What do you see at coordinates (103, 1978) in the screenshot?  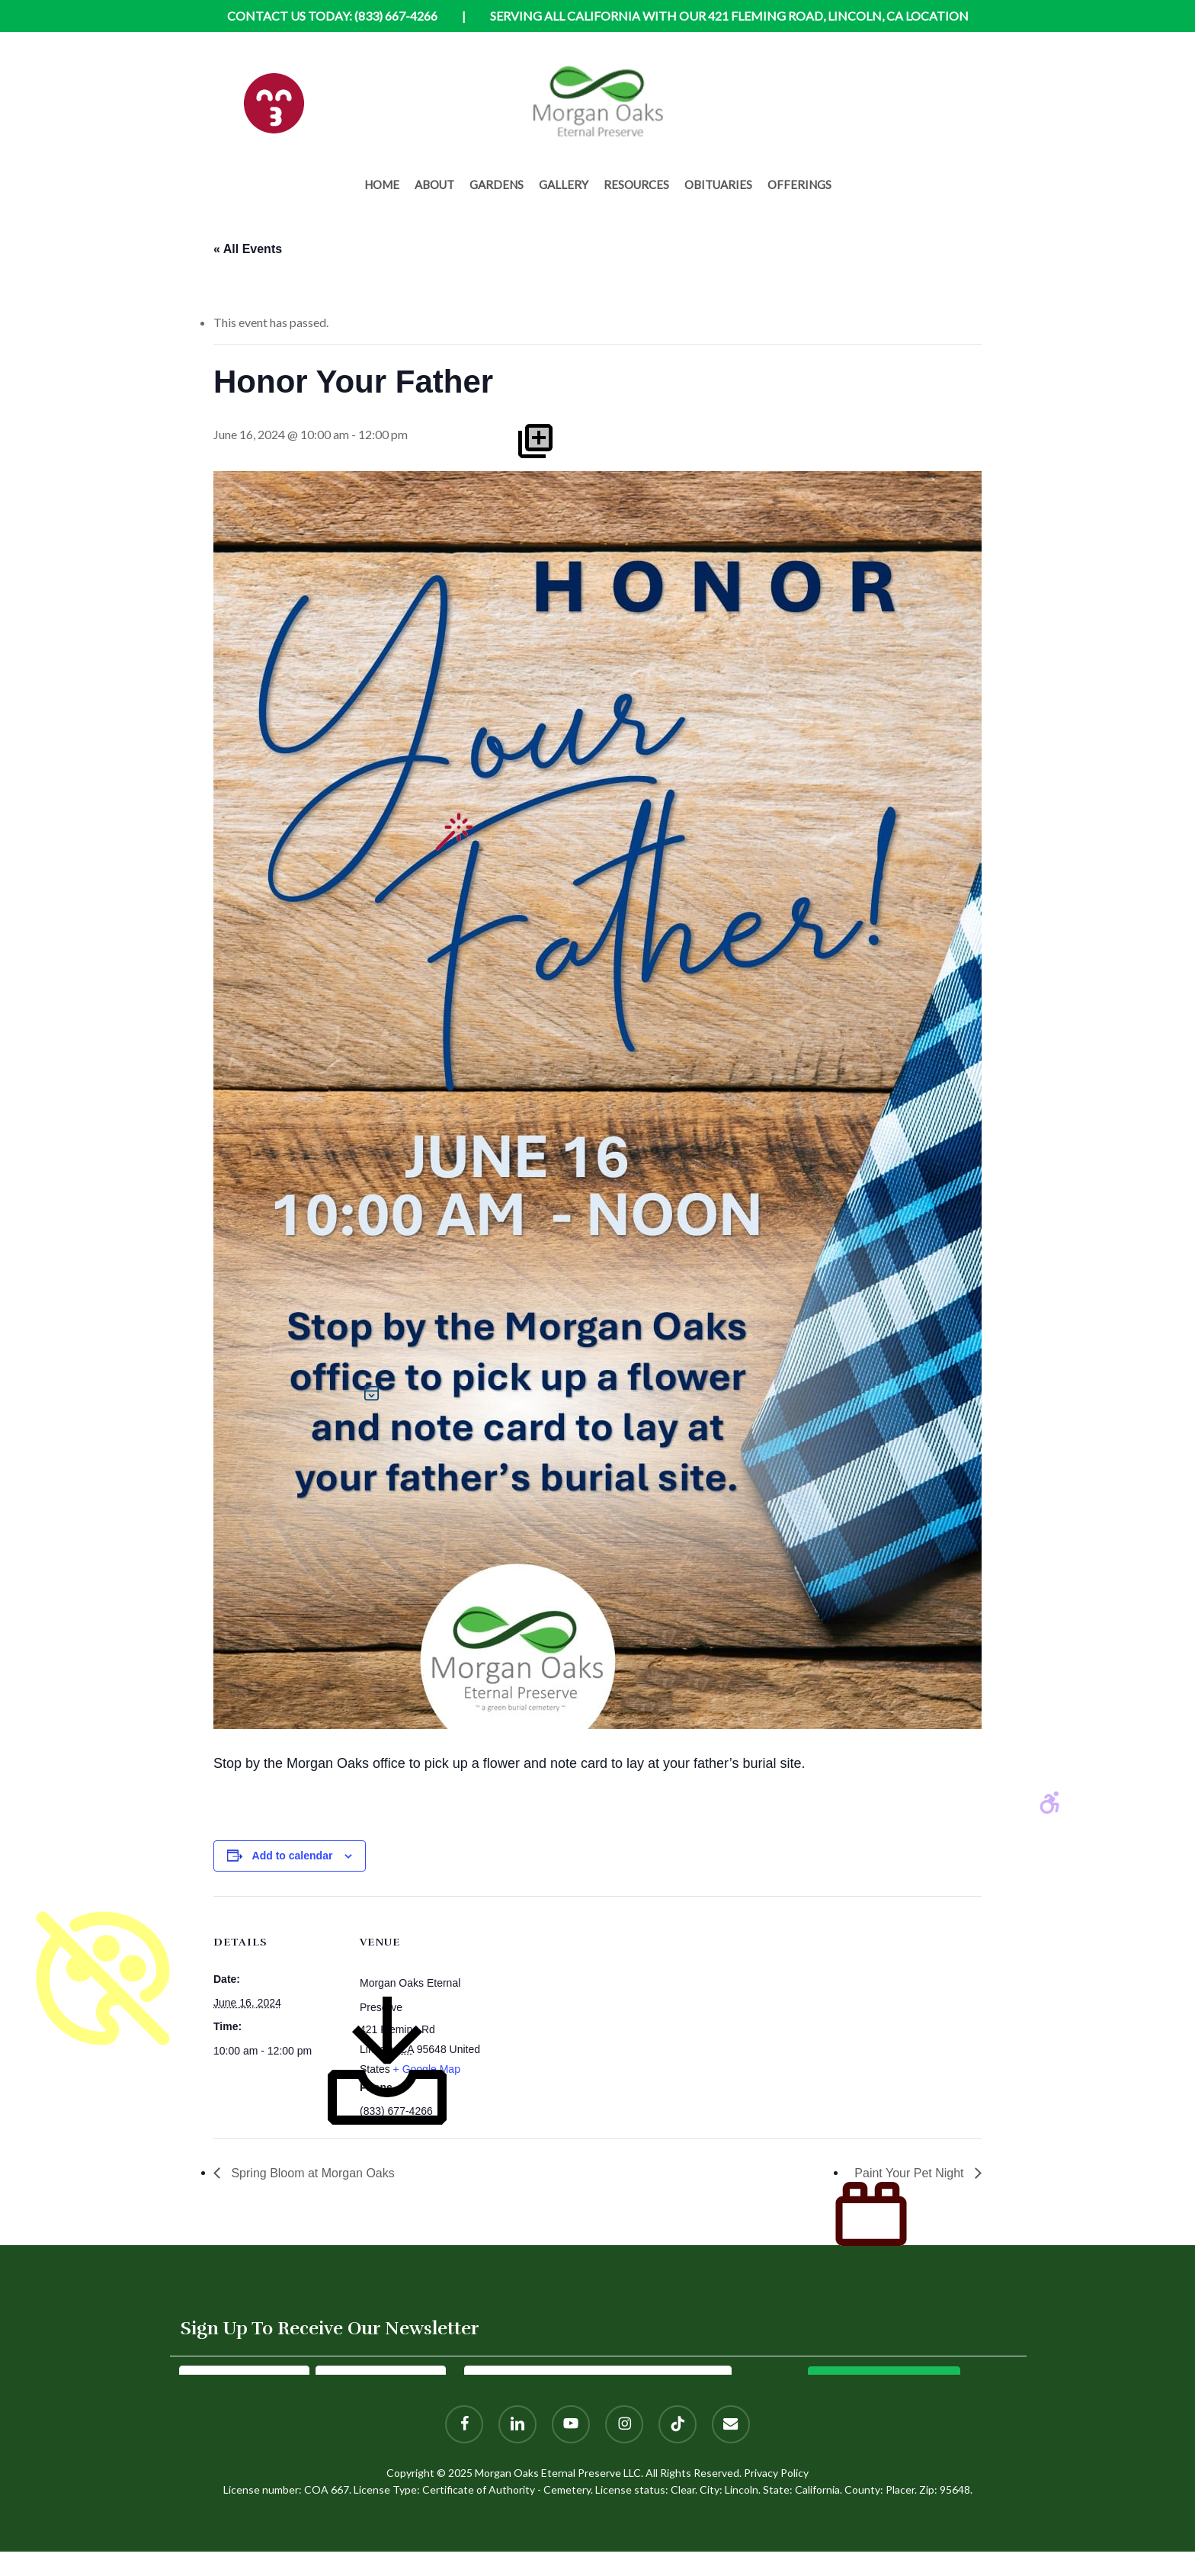 I see `disable color customization` at bounding box center [103, 1978].